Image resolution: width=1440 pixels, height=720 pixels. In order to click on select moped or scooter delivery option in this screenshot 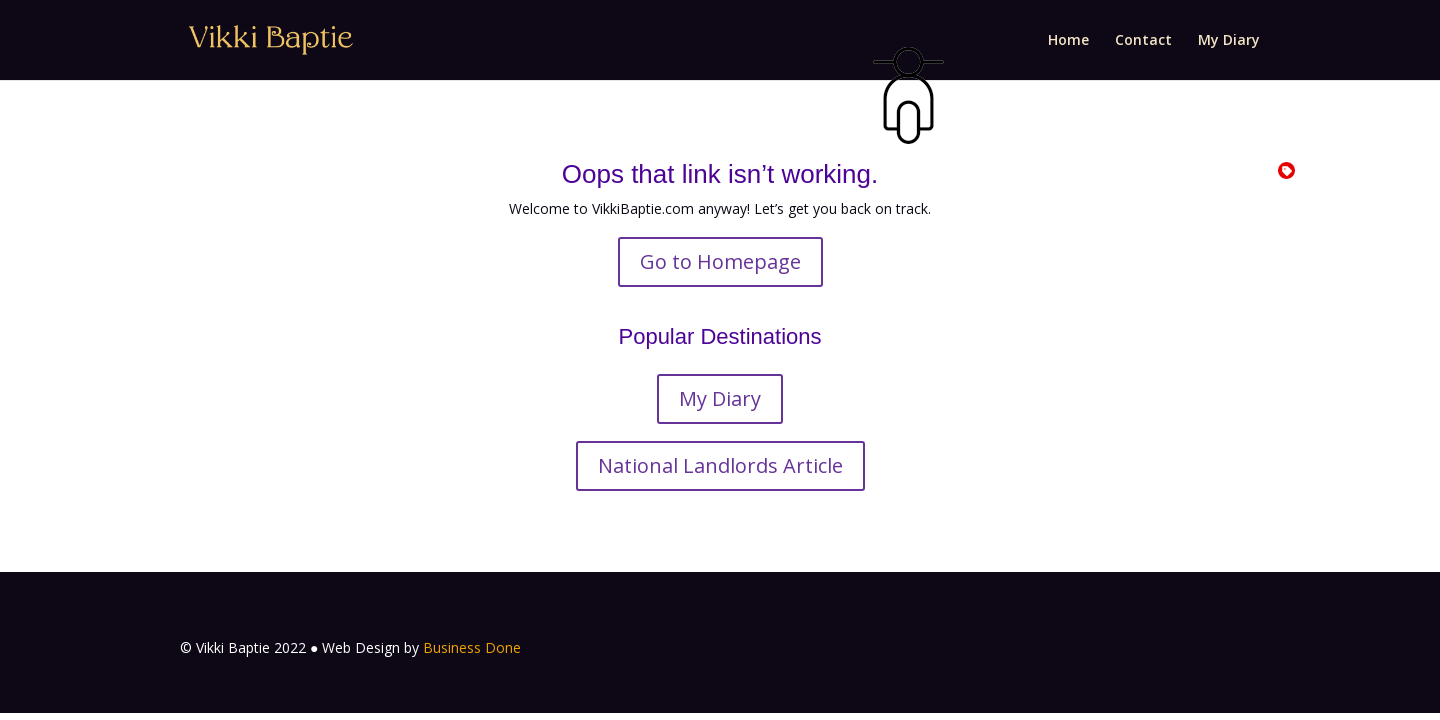, I will do `click(908, 95)`.